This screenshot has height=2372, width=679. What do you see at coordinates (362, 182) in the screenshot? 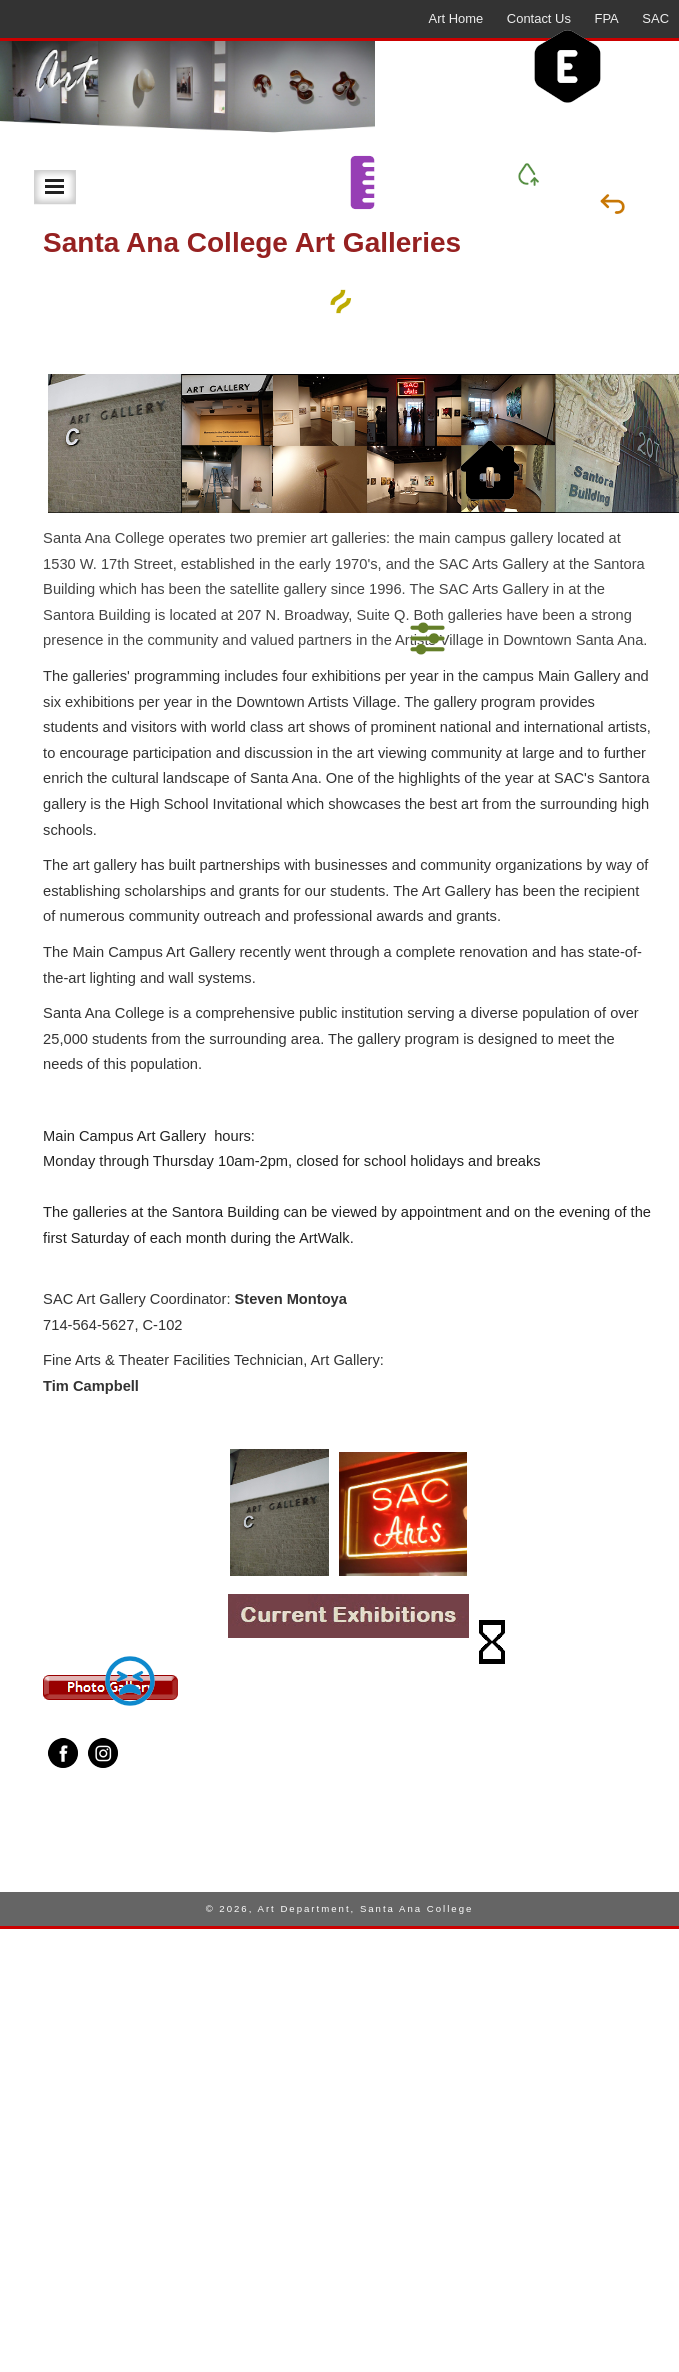
I see `measure vertical height or length` at bounding box center [362, 182].